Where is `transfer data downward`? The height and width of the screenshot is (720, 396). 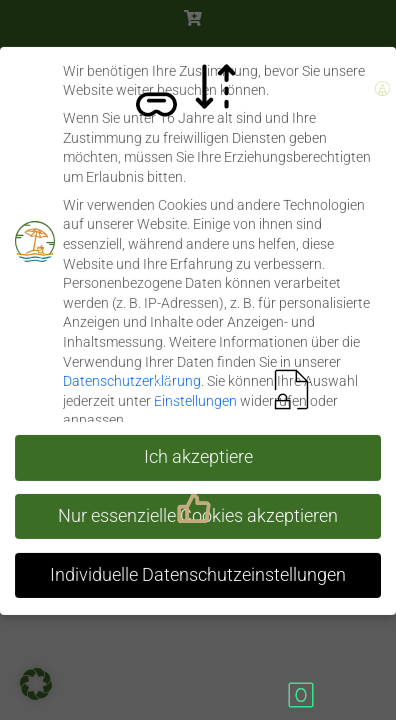
transfer data downward is located at coordinates (215, 86).